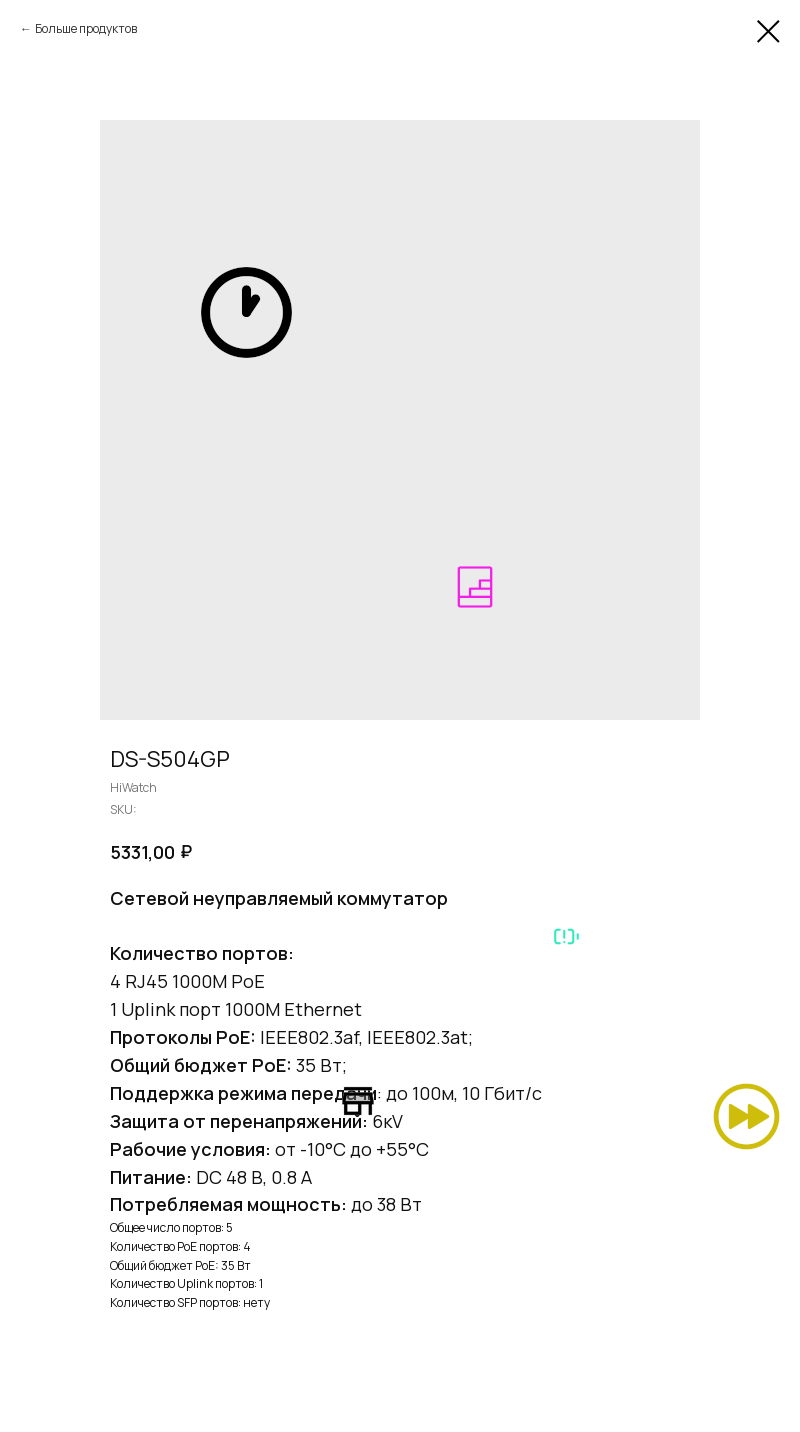 The image size is (800, 1432). I want to click on access the store or marketplace, so click(358, 1101).